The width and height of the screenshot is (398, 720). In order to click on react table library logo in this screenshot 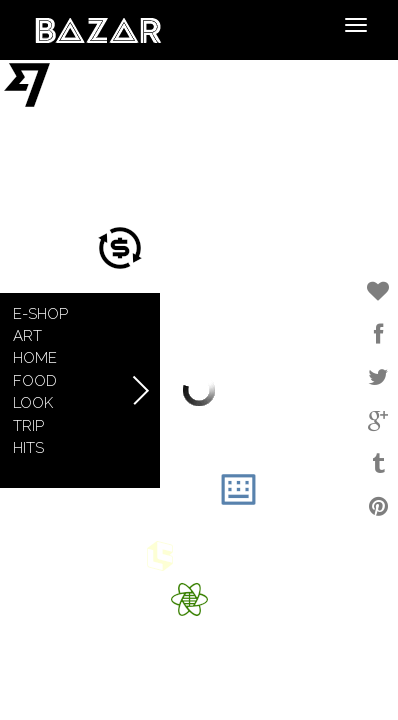, I will do `click(189, 599)`.